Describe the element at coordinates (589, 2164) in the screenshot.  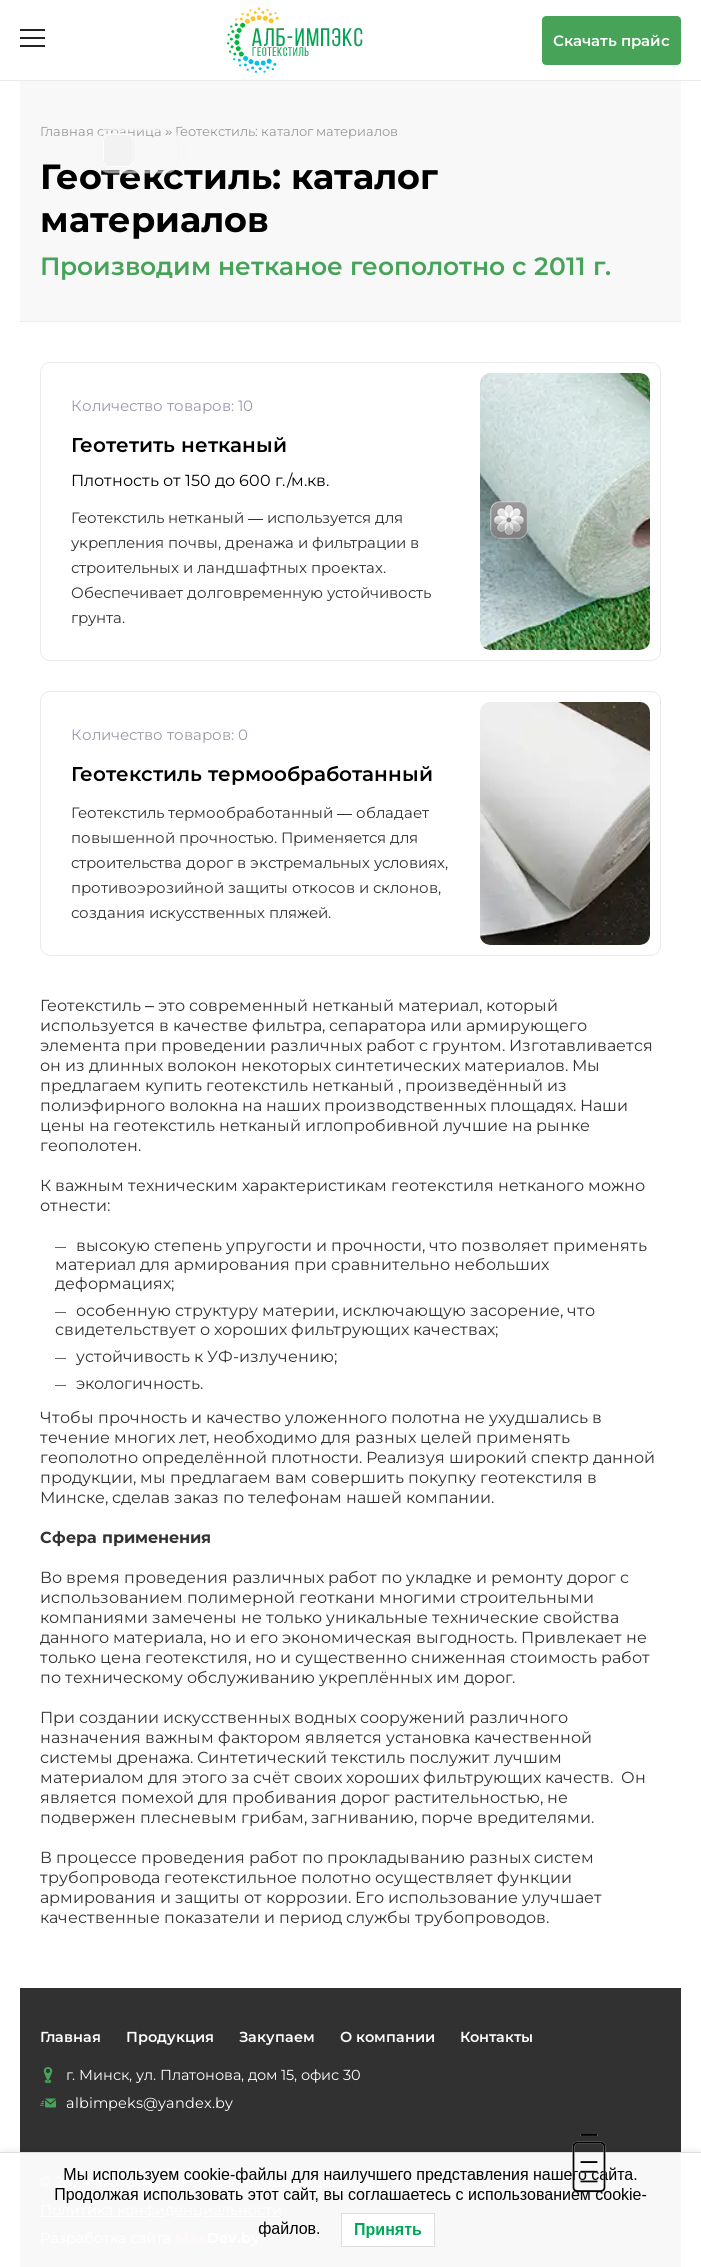
I see `indicates high battery level` at that location.